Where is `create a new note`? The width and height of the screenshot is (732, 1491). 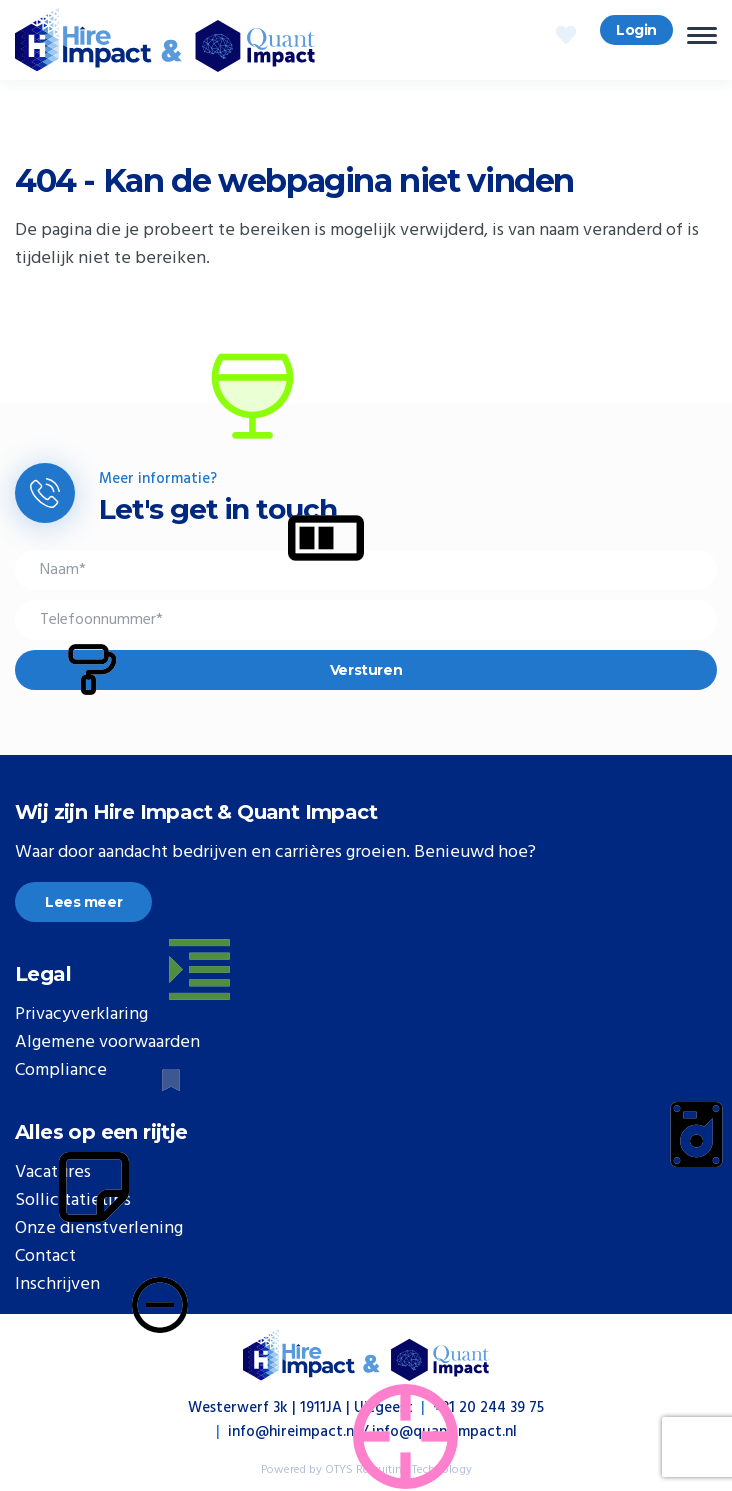
create a new note is located at coordinates (94, 1187).